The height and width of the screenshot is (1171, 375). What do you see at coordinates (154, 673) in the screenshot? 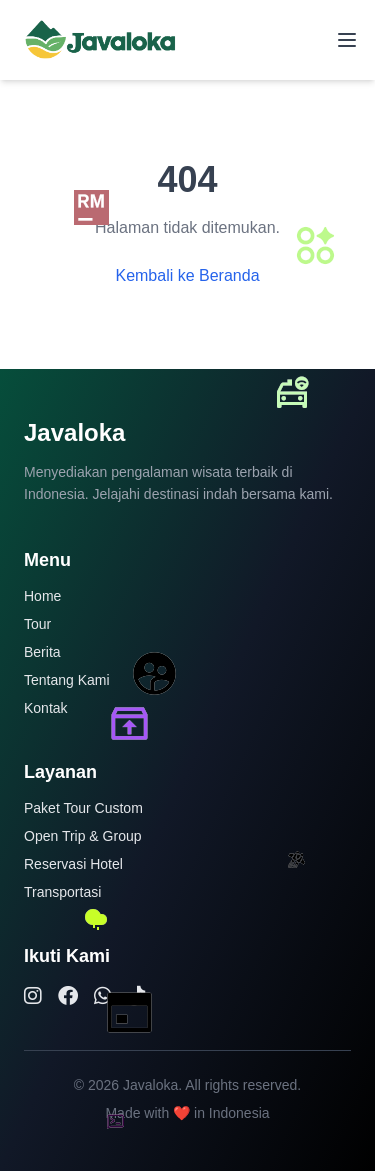
I see `view group members or team` at bounding box center [154, 673].